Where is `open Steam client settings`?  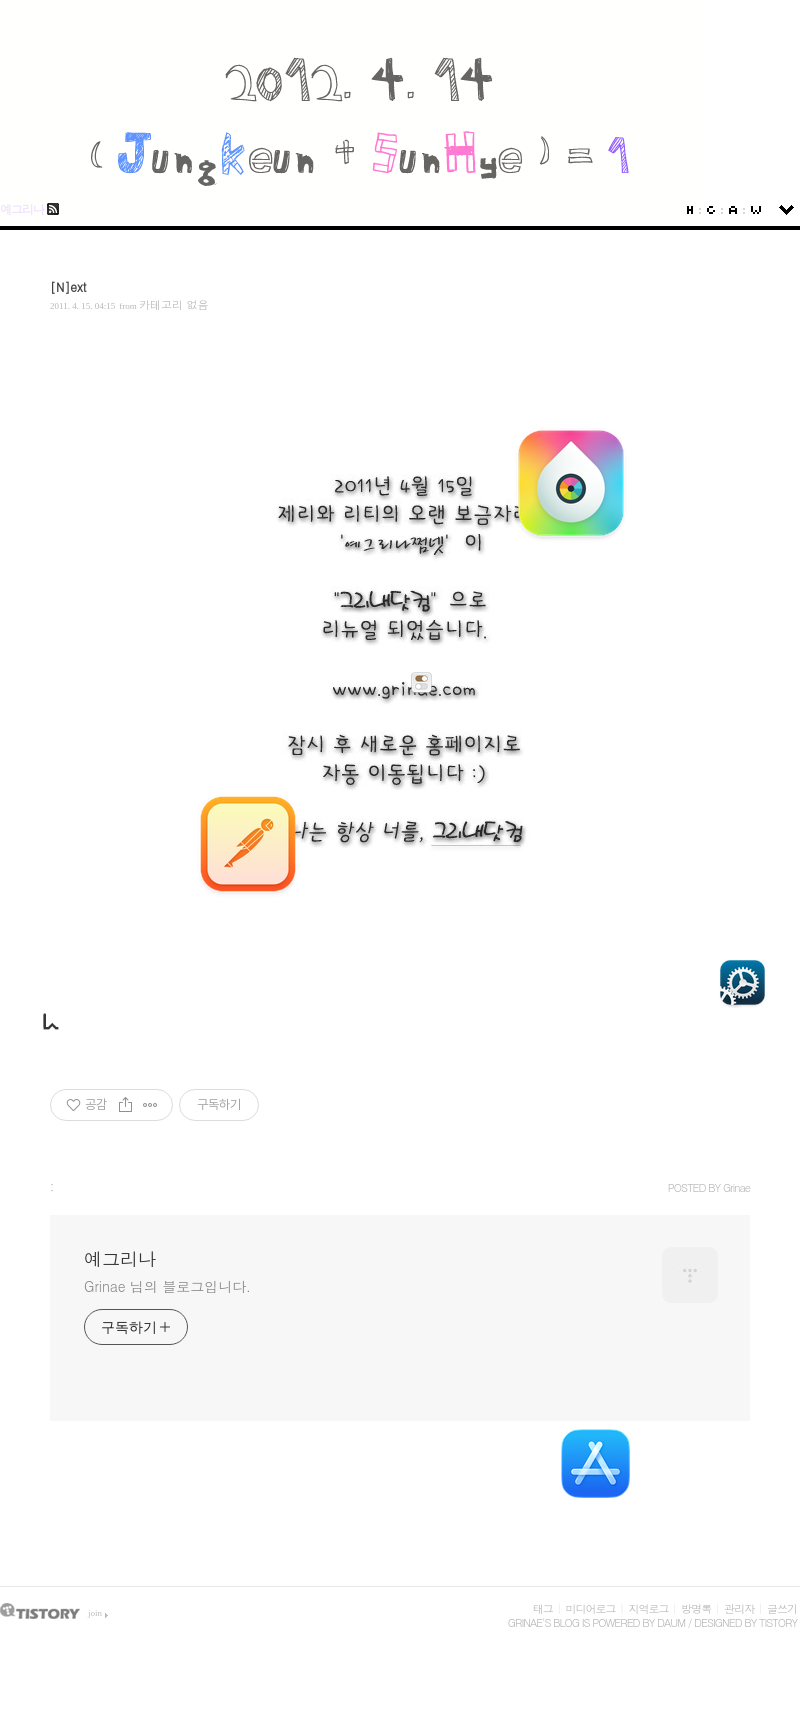
open Steam client settings is located at coordinates (742, 982).